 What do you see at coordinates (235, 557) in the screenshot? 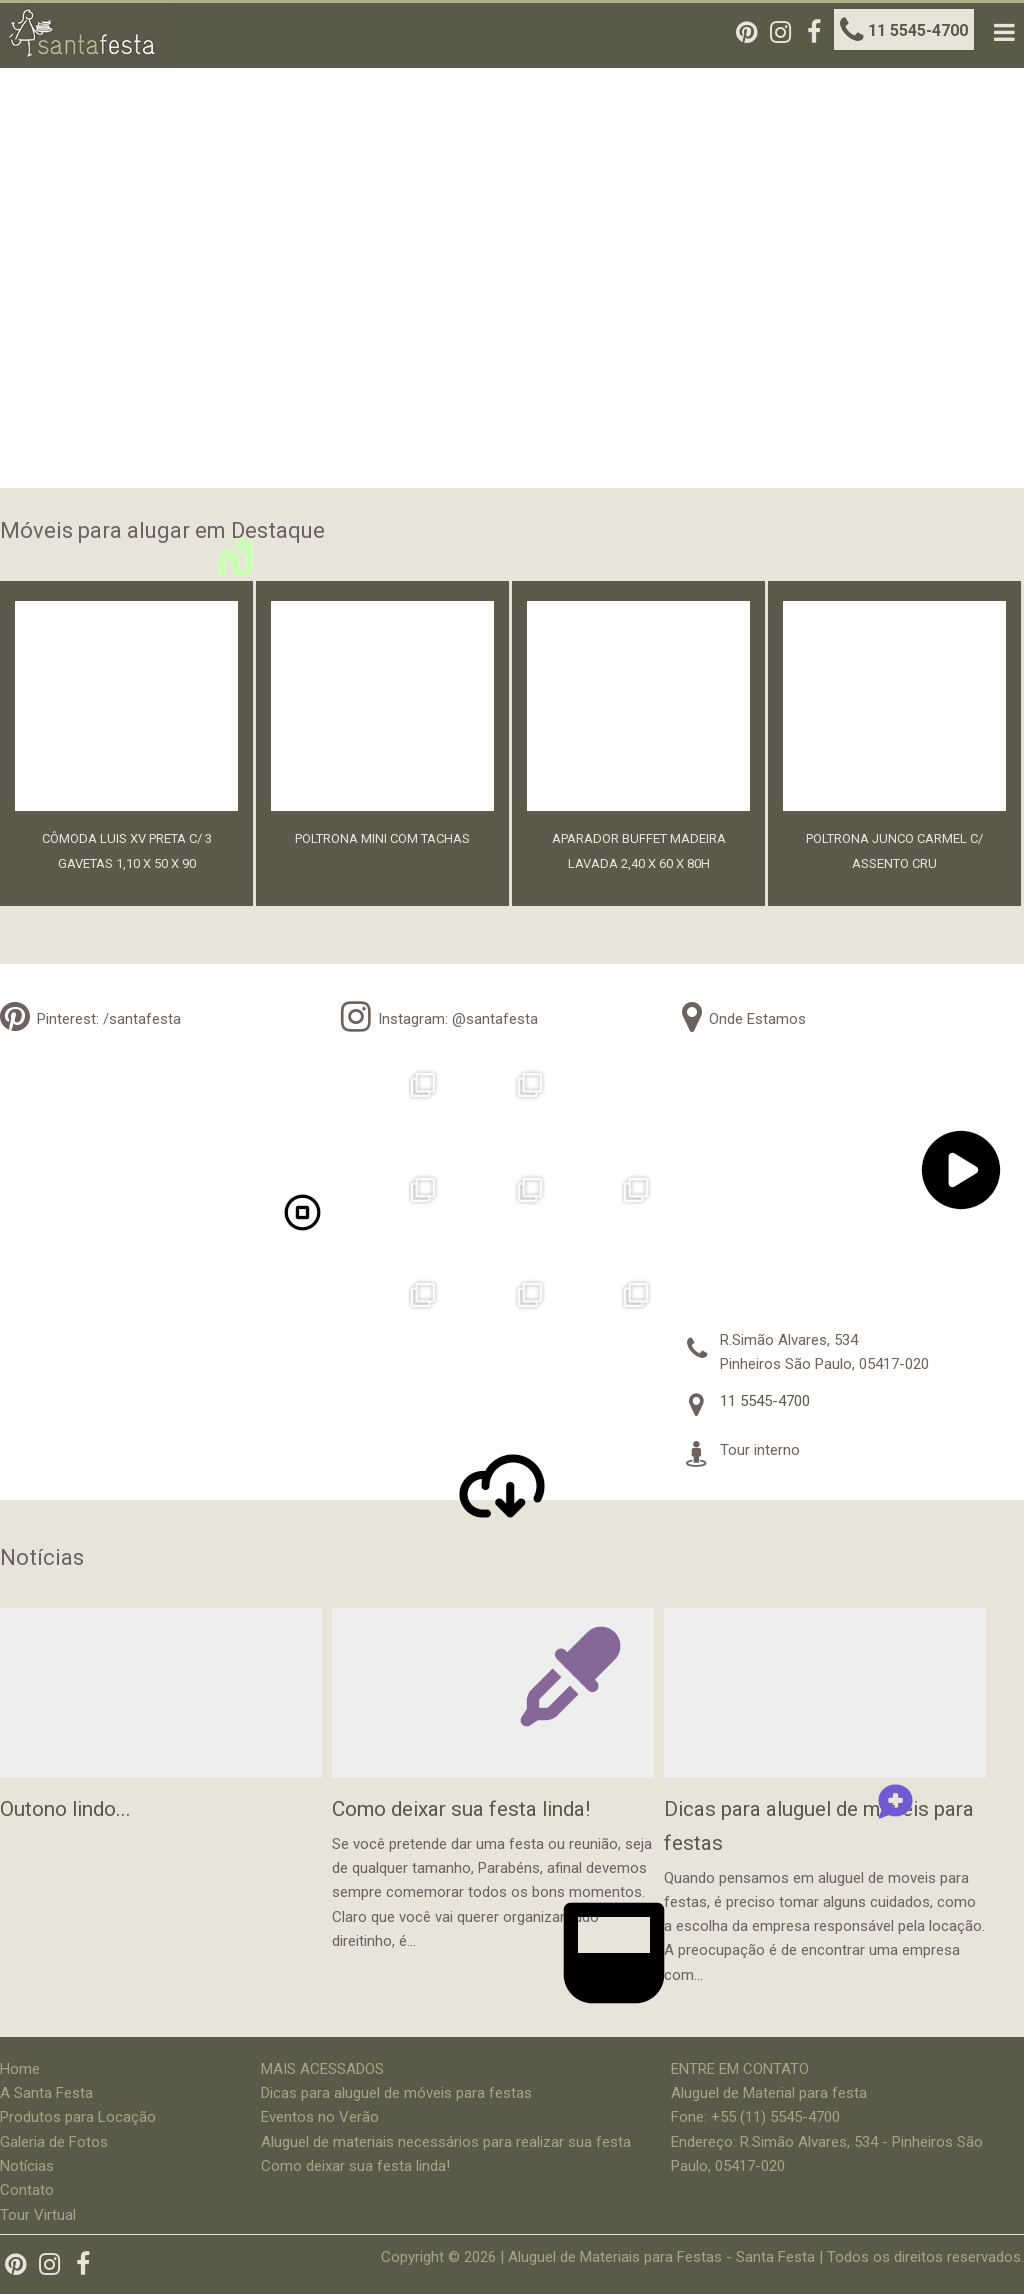
I see `indicates malware or security threat detected` at bounding box center [235, 557].